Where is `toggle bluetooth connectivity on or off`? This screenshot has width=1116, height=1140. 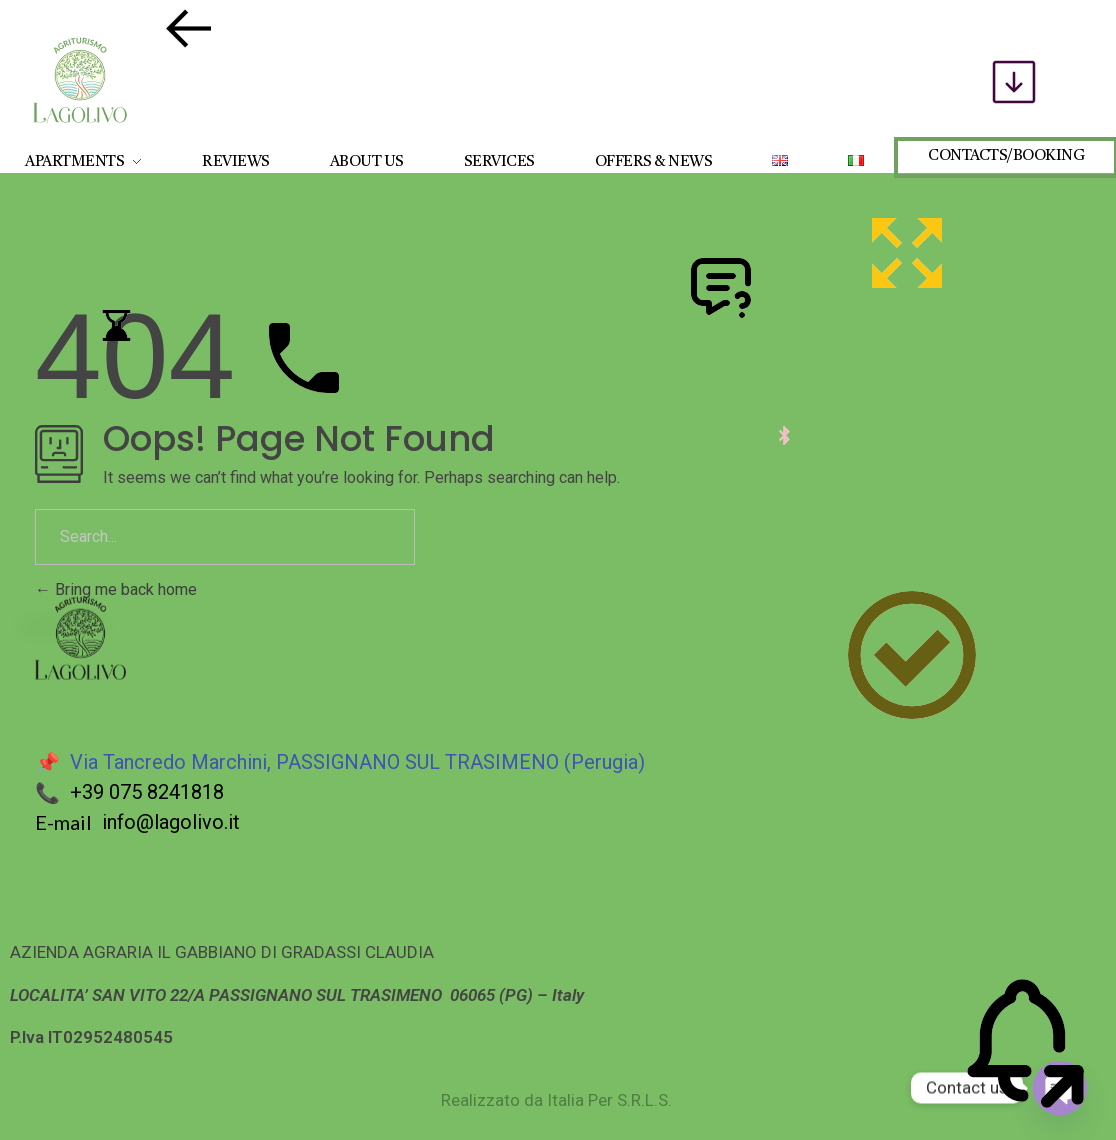
toggle bluetooth connectivity on or off is located at coordinates (784, 435).